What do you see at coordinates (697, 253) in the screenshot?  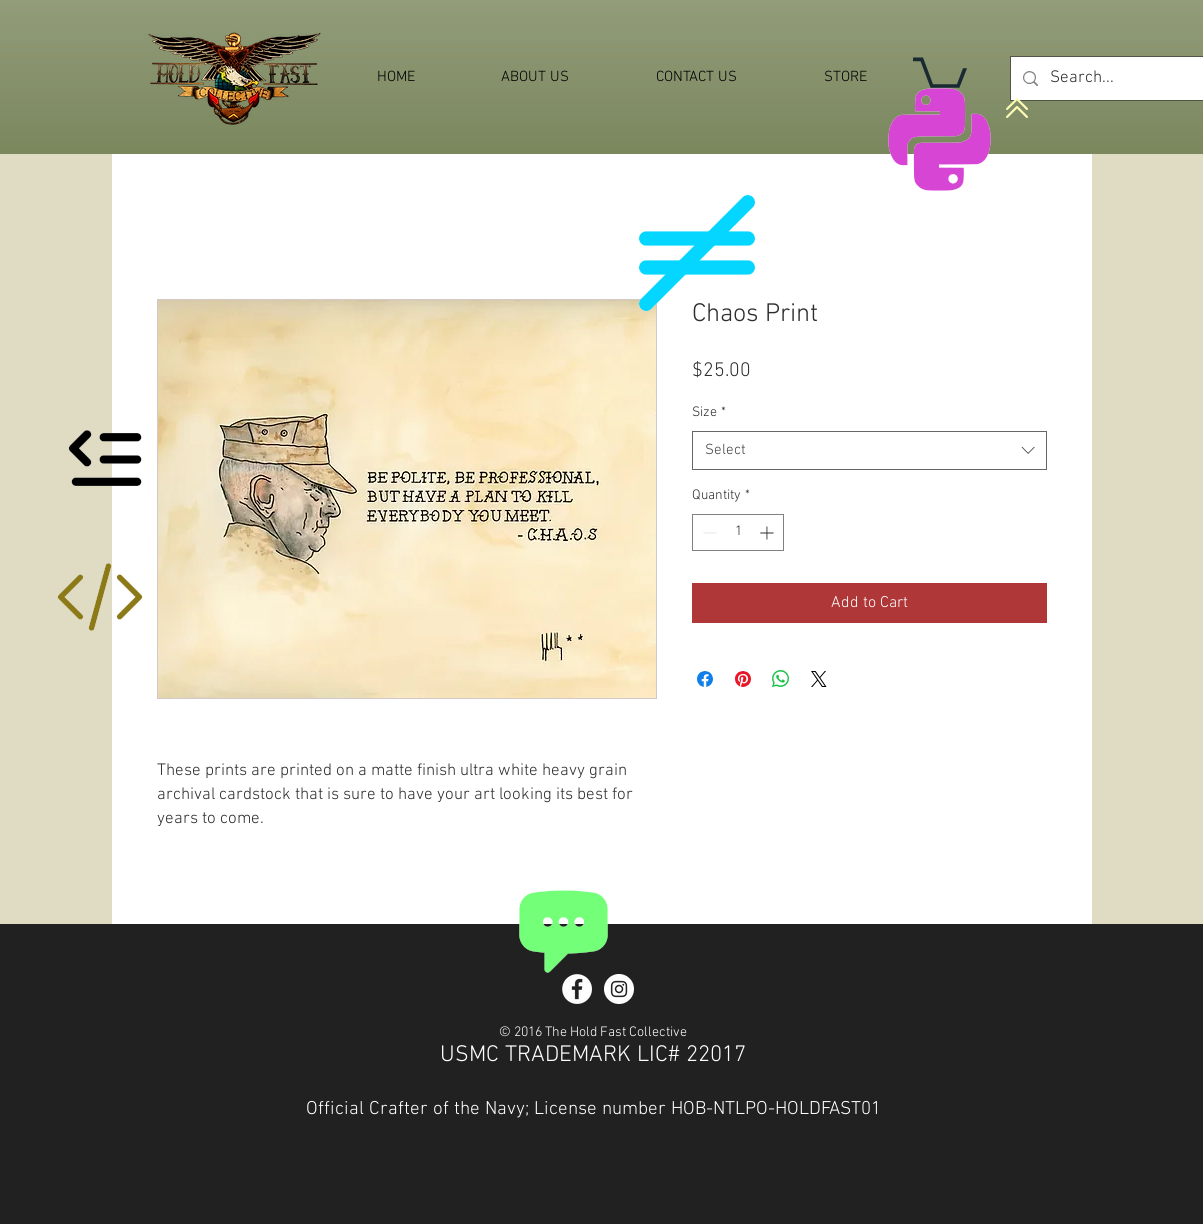 I see `indicates values are not equal` at bounding box center [697, 253].